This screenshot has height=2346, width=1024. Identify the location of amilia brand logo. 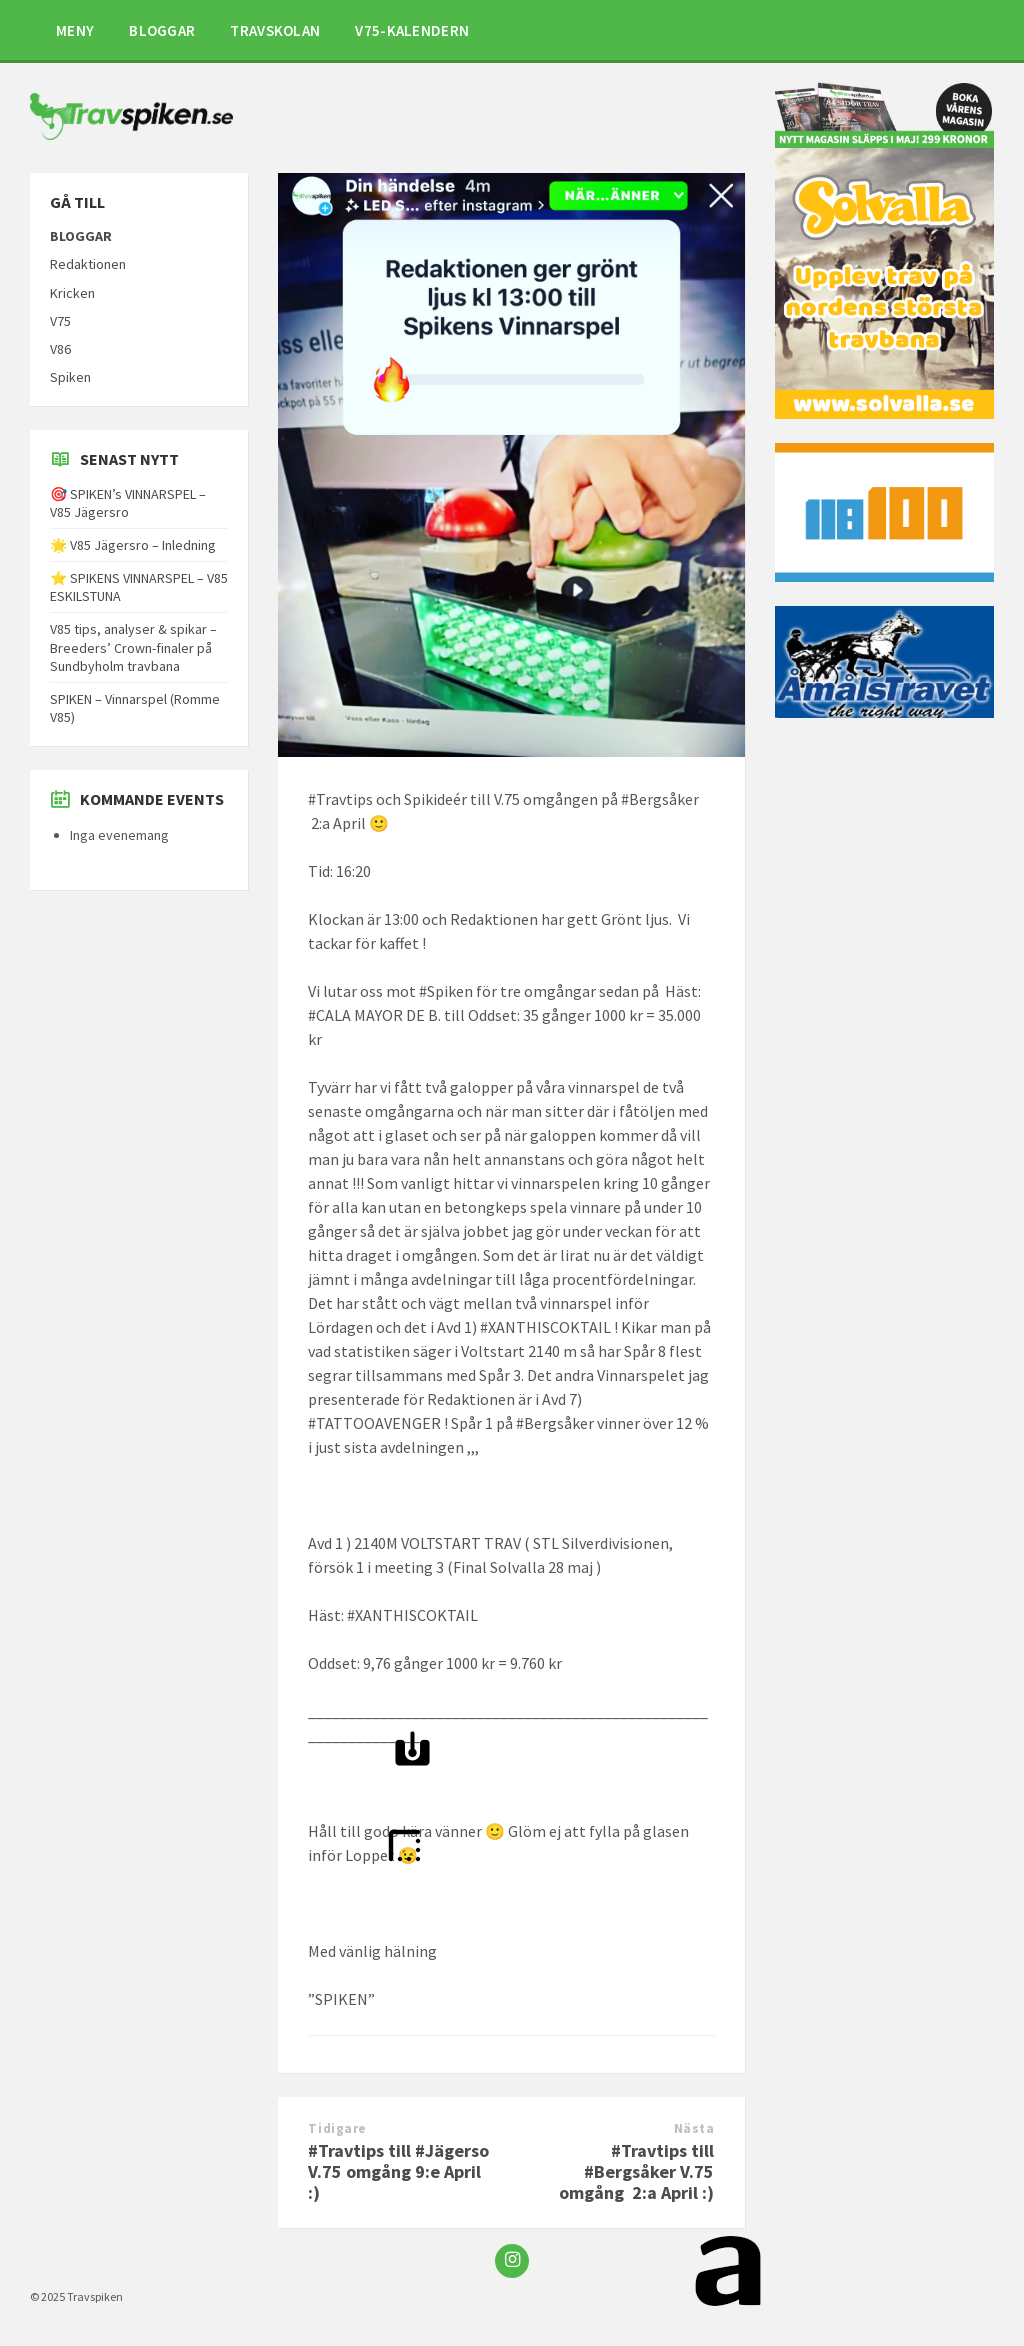
(728, 2271).